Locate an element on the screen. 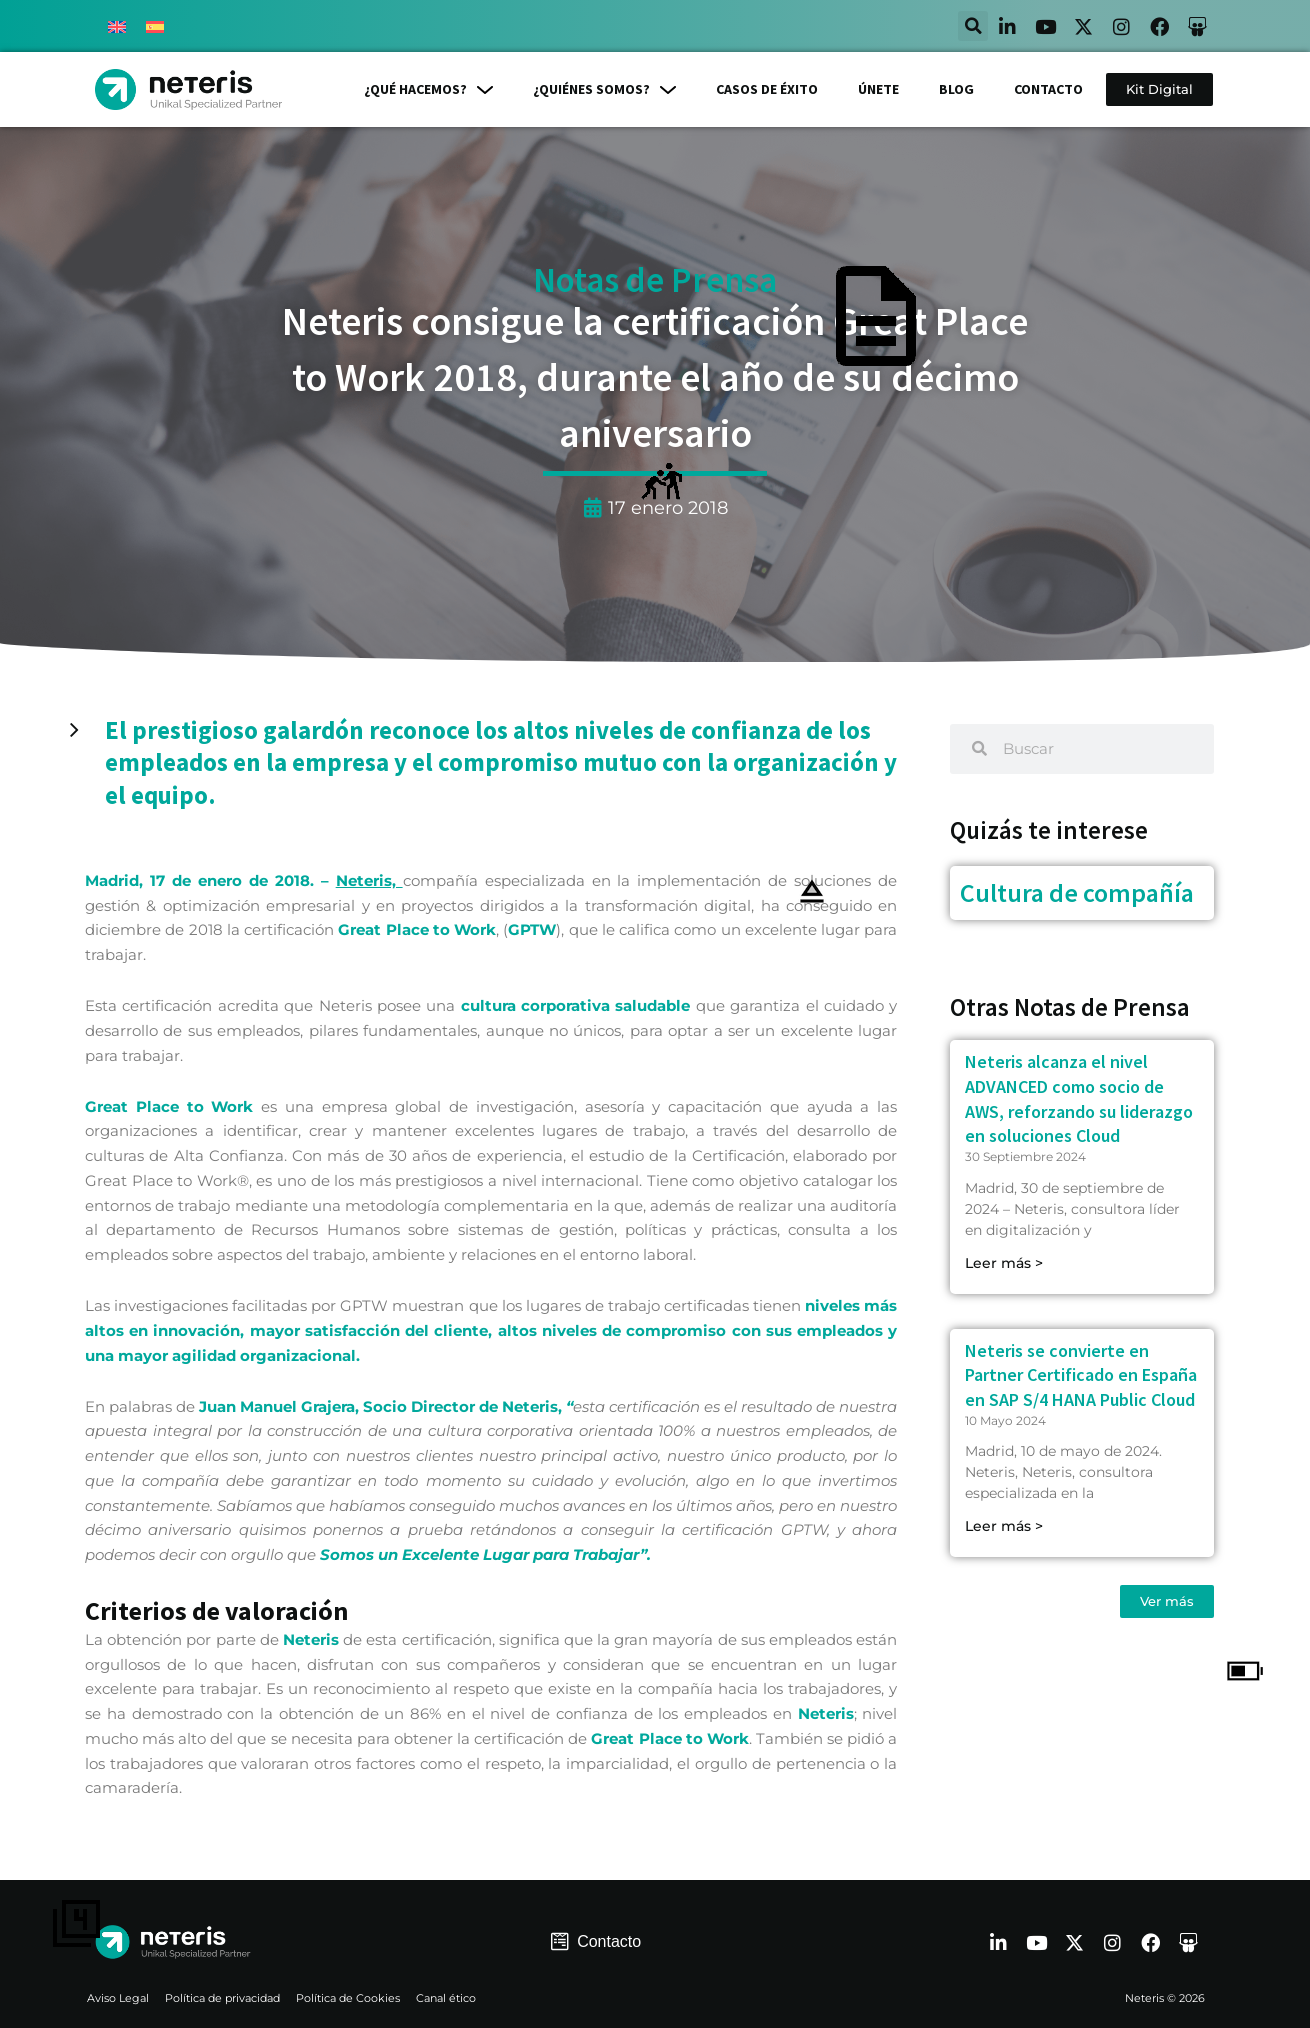  select filter option 4 is located at coordinates (76, 1923).